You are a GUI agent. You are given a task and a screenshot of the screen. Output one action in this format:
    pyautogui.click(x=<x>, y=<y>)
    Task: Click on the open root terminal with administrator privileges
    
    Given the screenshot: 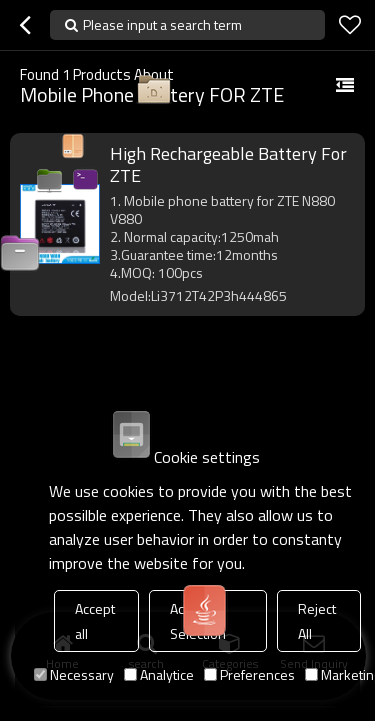 What is the action you would take?
    pyautogui.click(x=85, y=179)
    